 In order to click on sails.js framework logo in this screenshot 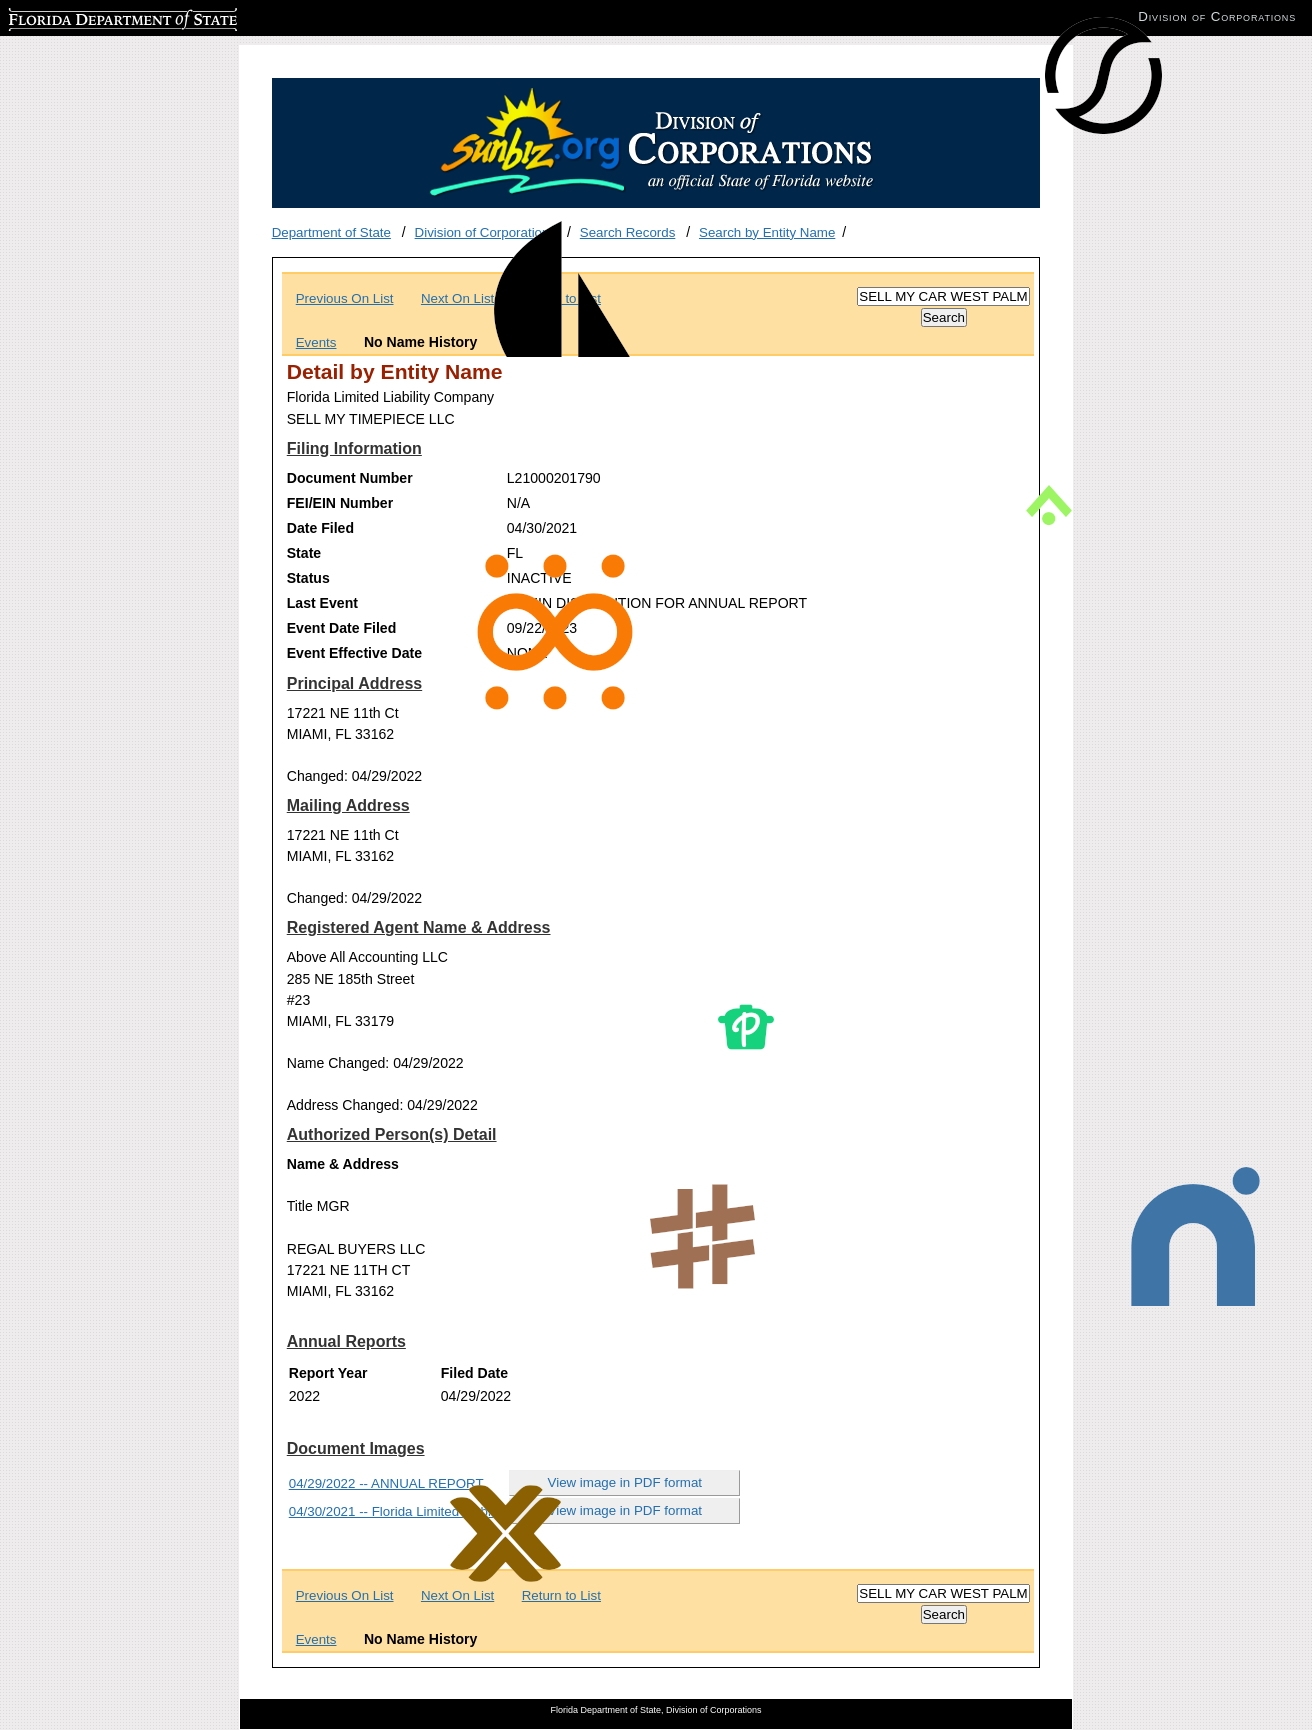, I will do `click(562, 289)`.